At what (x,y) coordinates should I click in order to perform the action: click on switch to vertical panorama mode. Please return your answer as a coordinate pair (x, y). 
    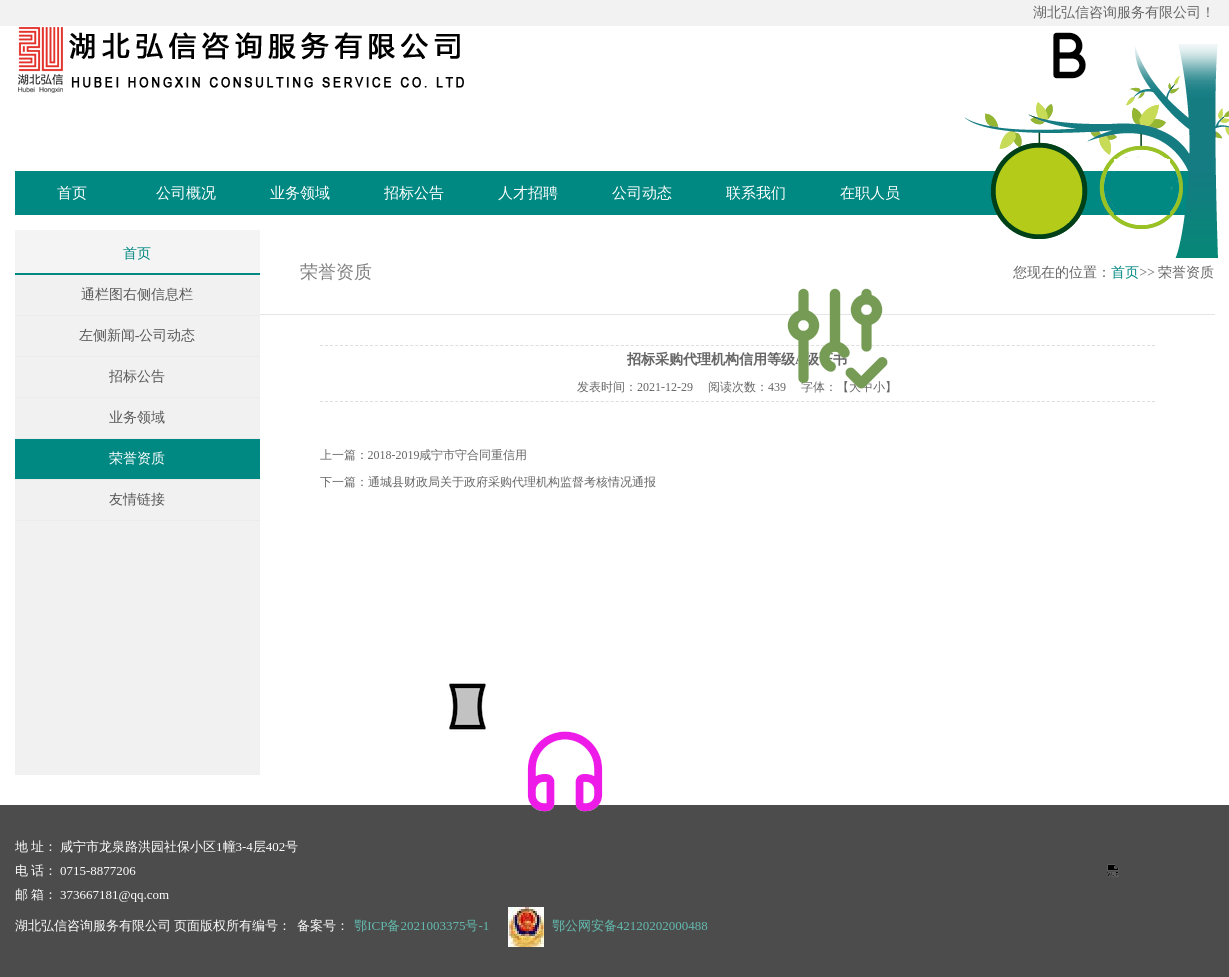
    Looking at the image, I should click on (467, 706).